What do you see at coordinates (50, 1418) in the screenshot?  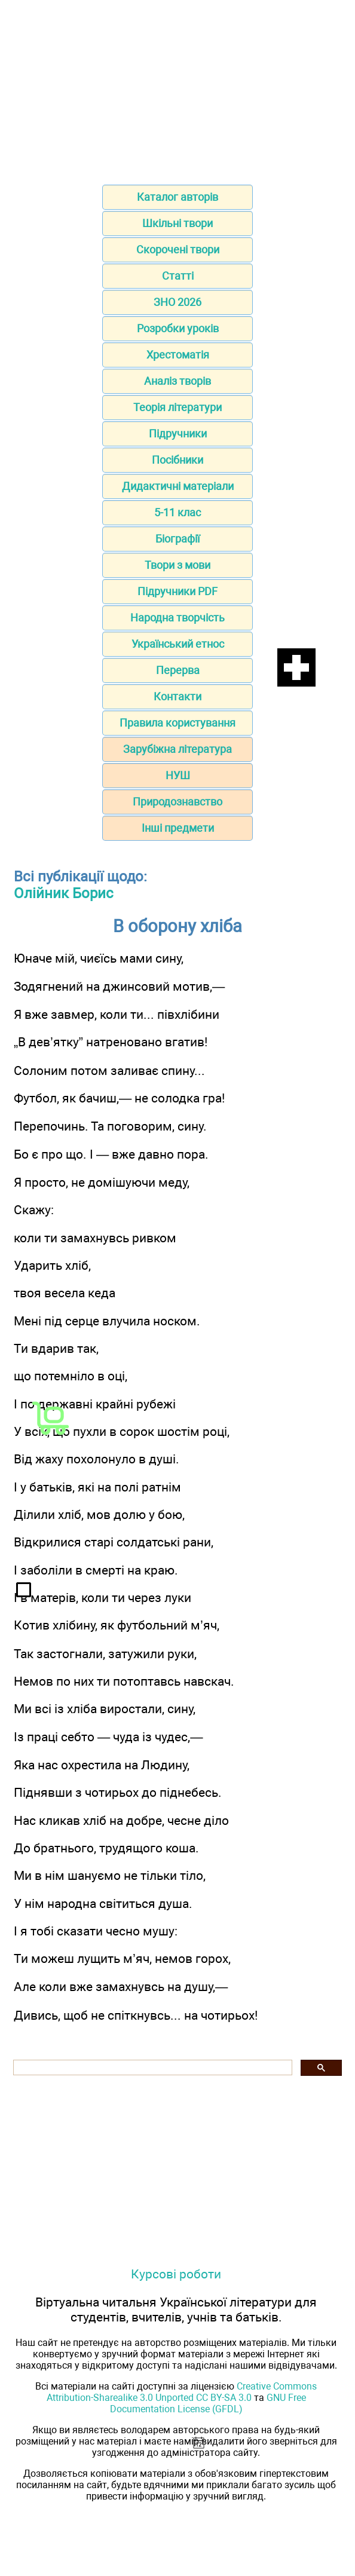 I see `view shipping or delivery status` at bounding box center [50, 1418].